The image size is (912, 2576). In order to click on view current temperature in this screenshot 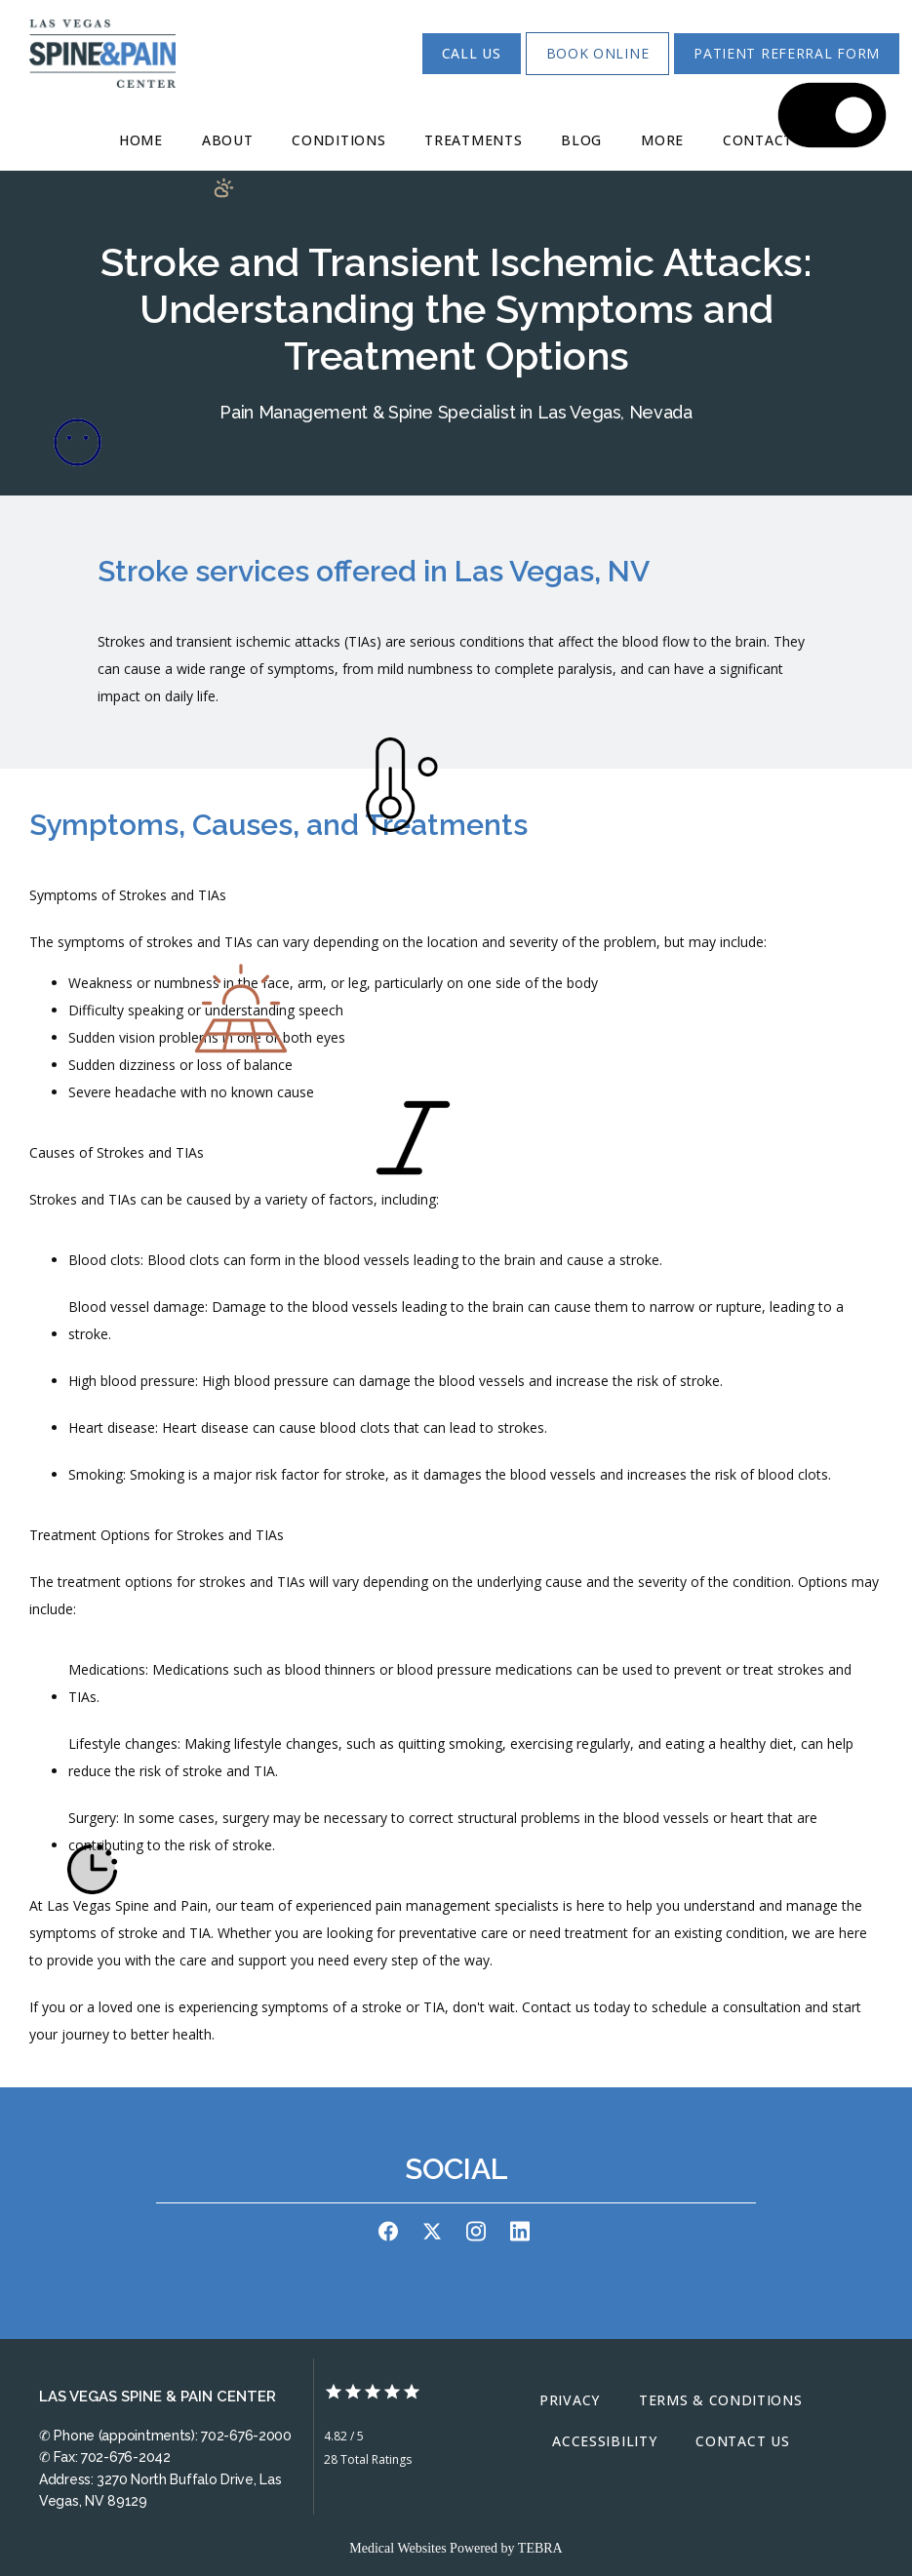, I will do `click(393, 784)`.